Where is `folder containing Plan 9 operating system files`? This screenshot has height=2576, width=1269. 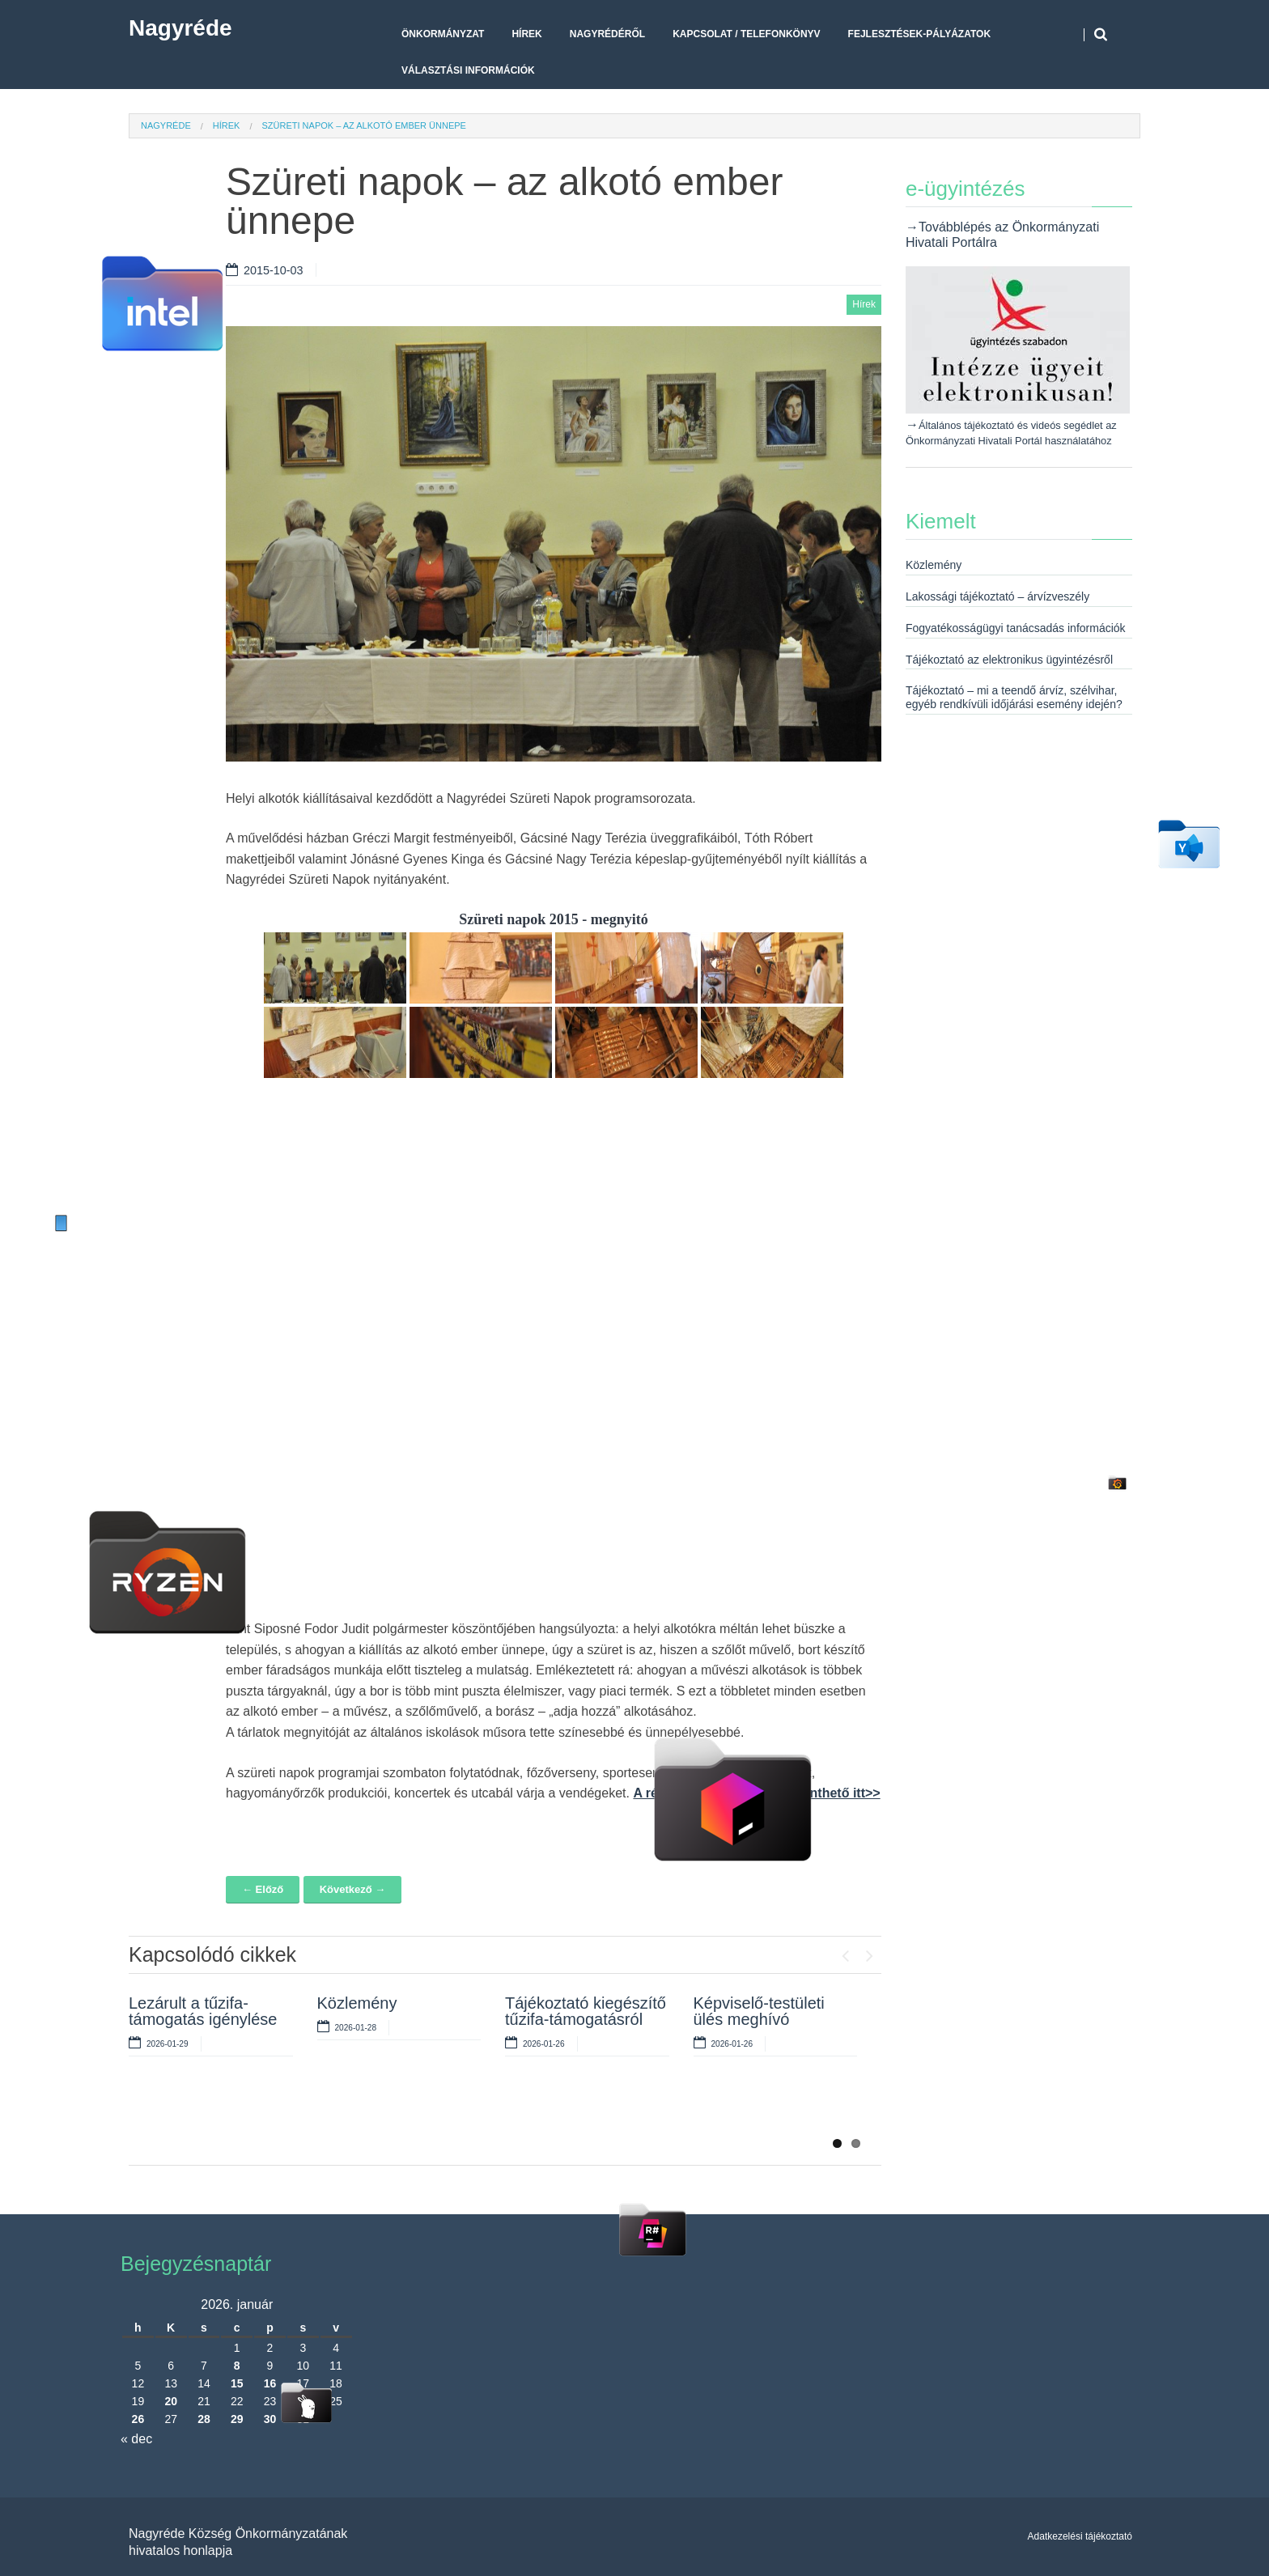 folder containing Plan 9 operating system files is located at coordinates (306, 2404).